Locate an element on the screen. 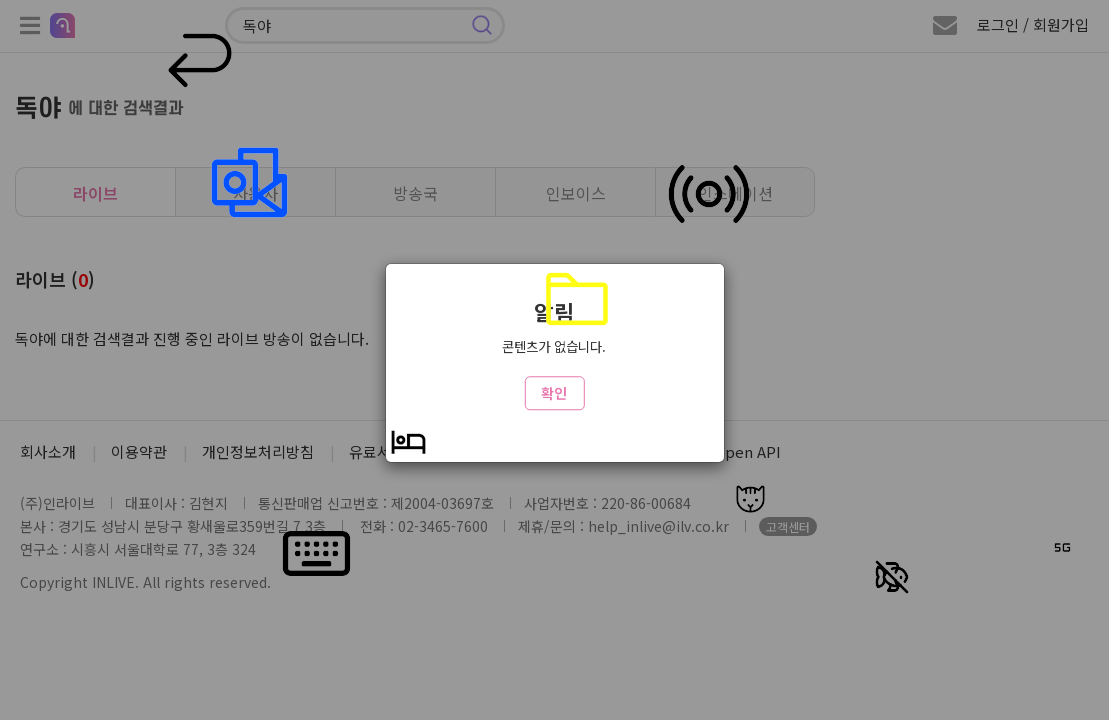 This screenshot has width=1109, height=720. open Microsoft Outlook email is located at coordinates (249, 182).